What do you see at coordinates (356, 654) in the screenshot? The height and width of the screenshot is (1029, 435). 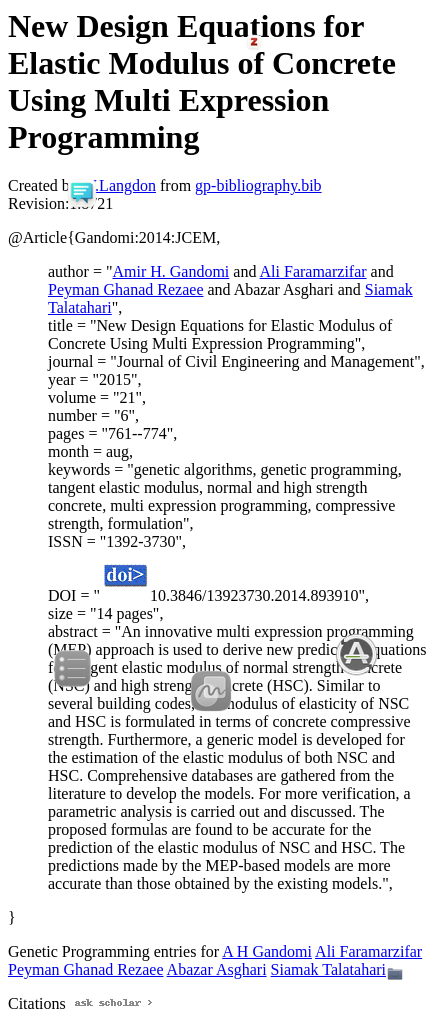 I see `check for available software updates` at bounding box center [356, 654].